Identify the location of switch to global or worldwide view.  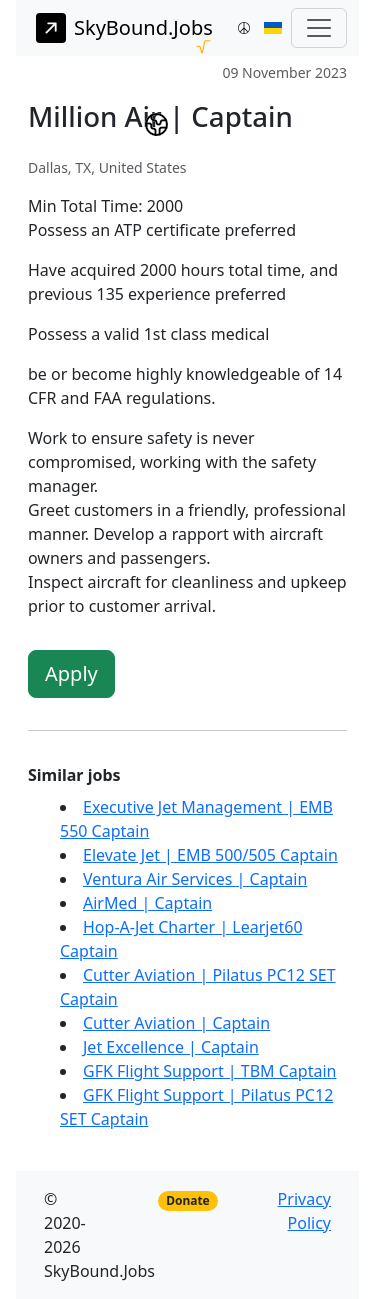
(156, 124).